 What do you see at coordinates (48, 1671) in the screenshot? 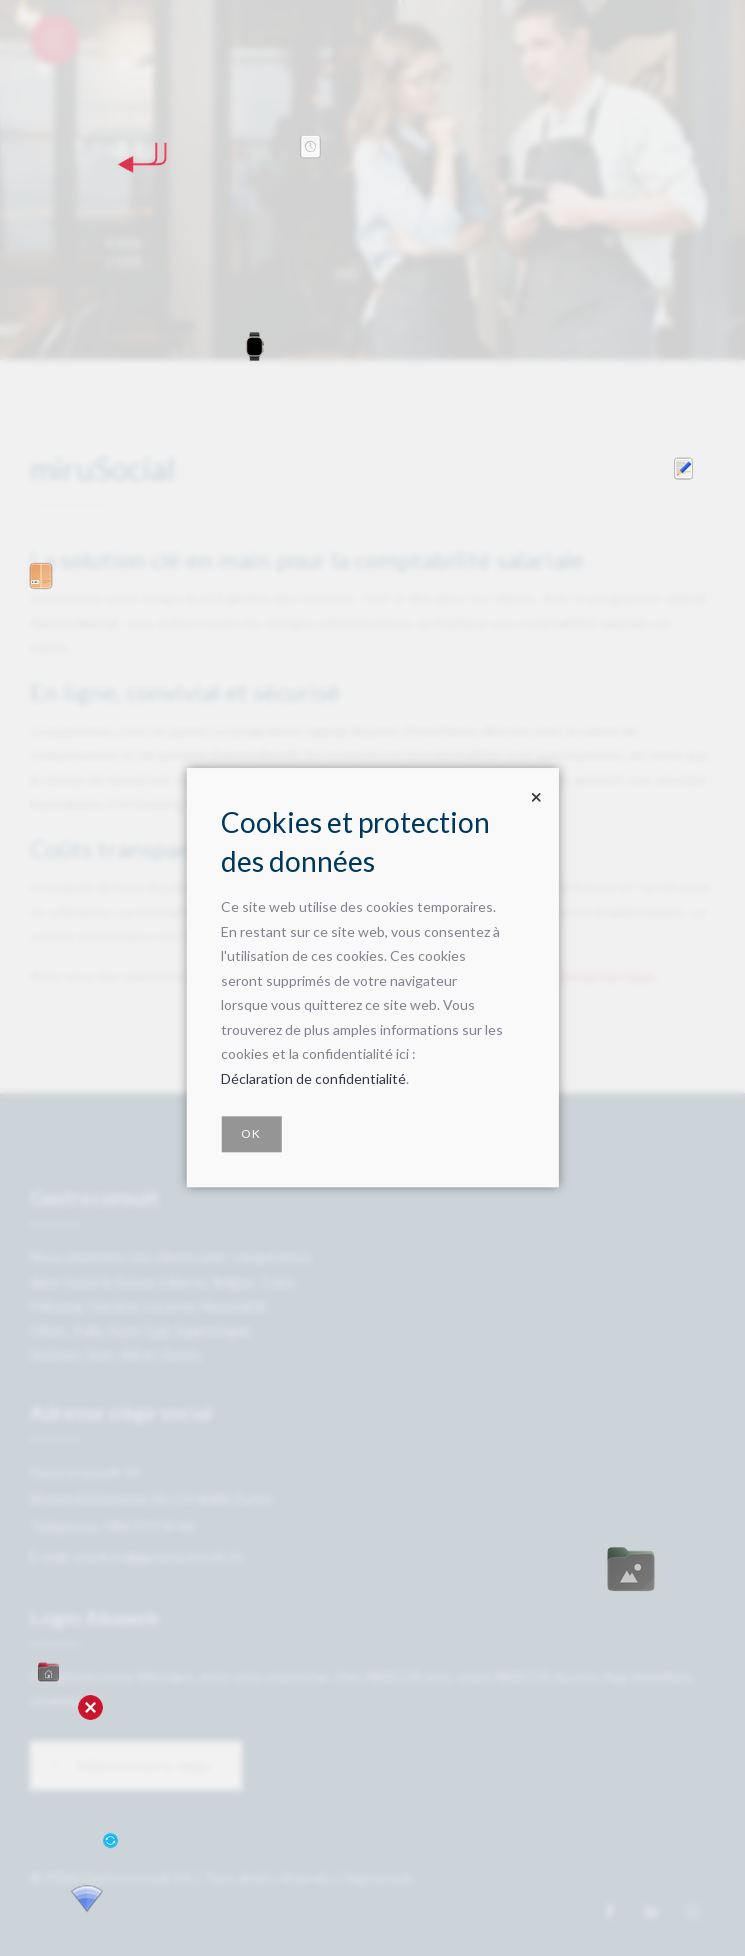
I see `access your home folder` at bounding box center [48, 1671].